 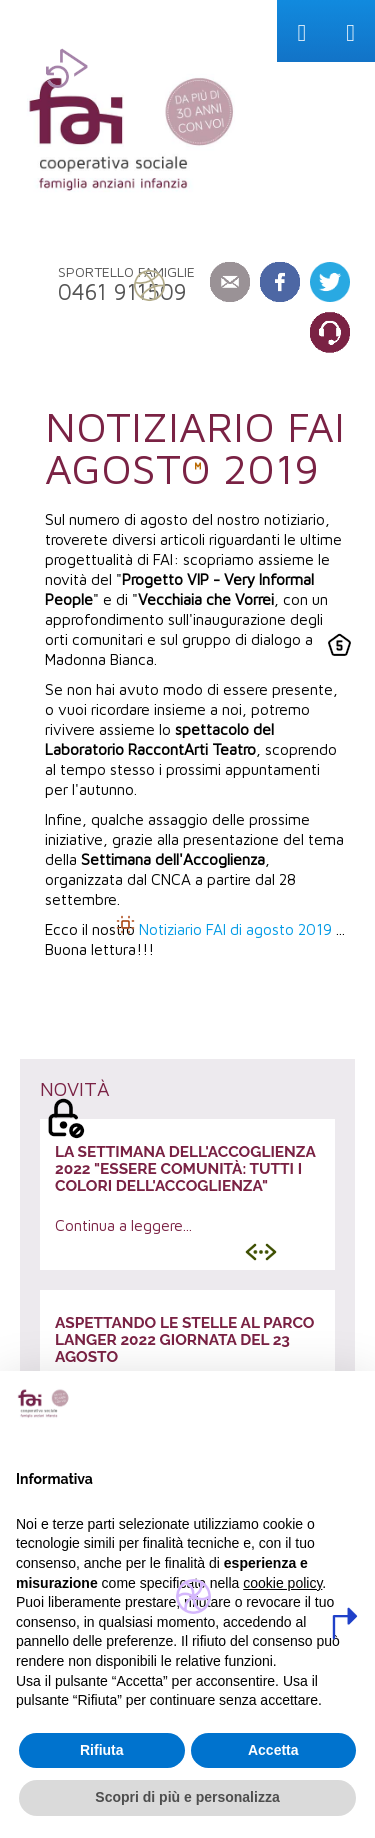 What do you see at coordinates (193, 1596) in the screenshot?
I see `indicates loading or processing in progress` at bounding box center [193, 1596].